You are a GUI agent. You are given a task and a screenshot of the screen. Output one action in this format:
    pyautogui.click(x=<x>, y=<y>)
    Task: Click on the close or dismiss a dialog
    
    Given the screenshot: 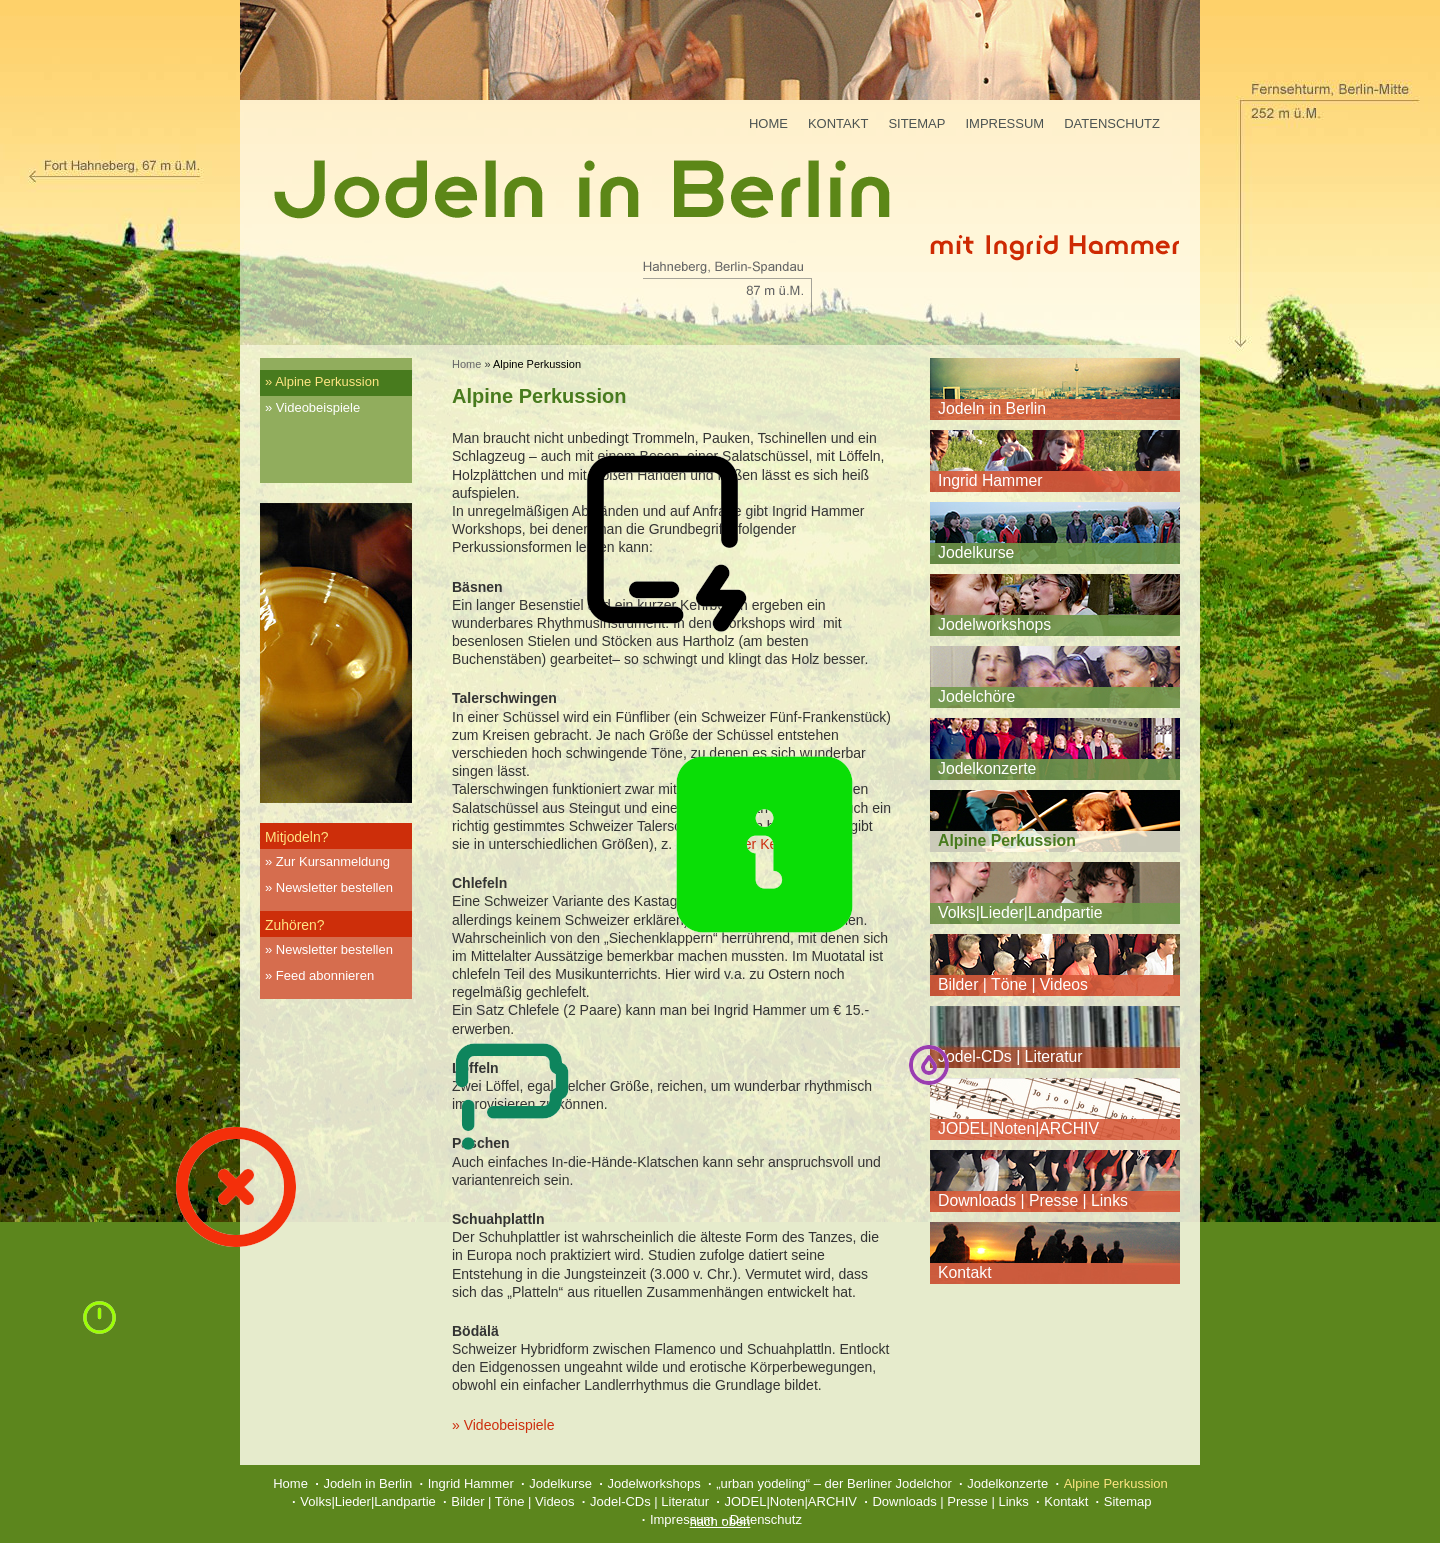 What is the action you would take?
    pyautogui.click(x=236, y=1187)
    